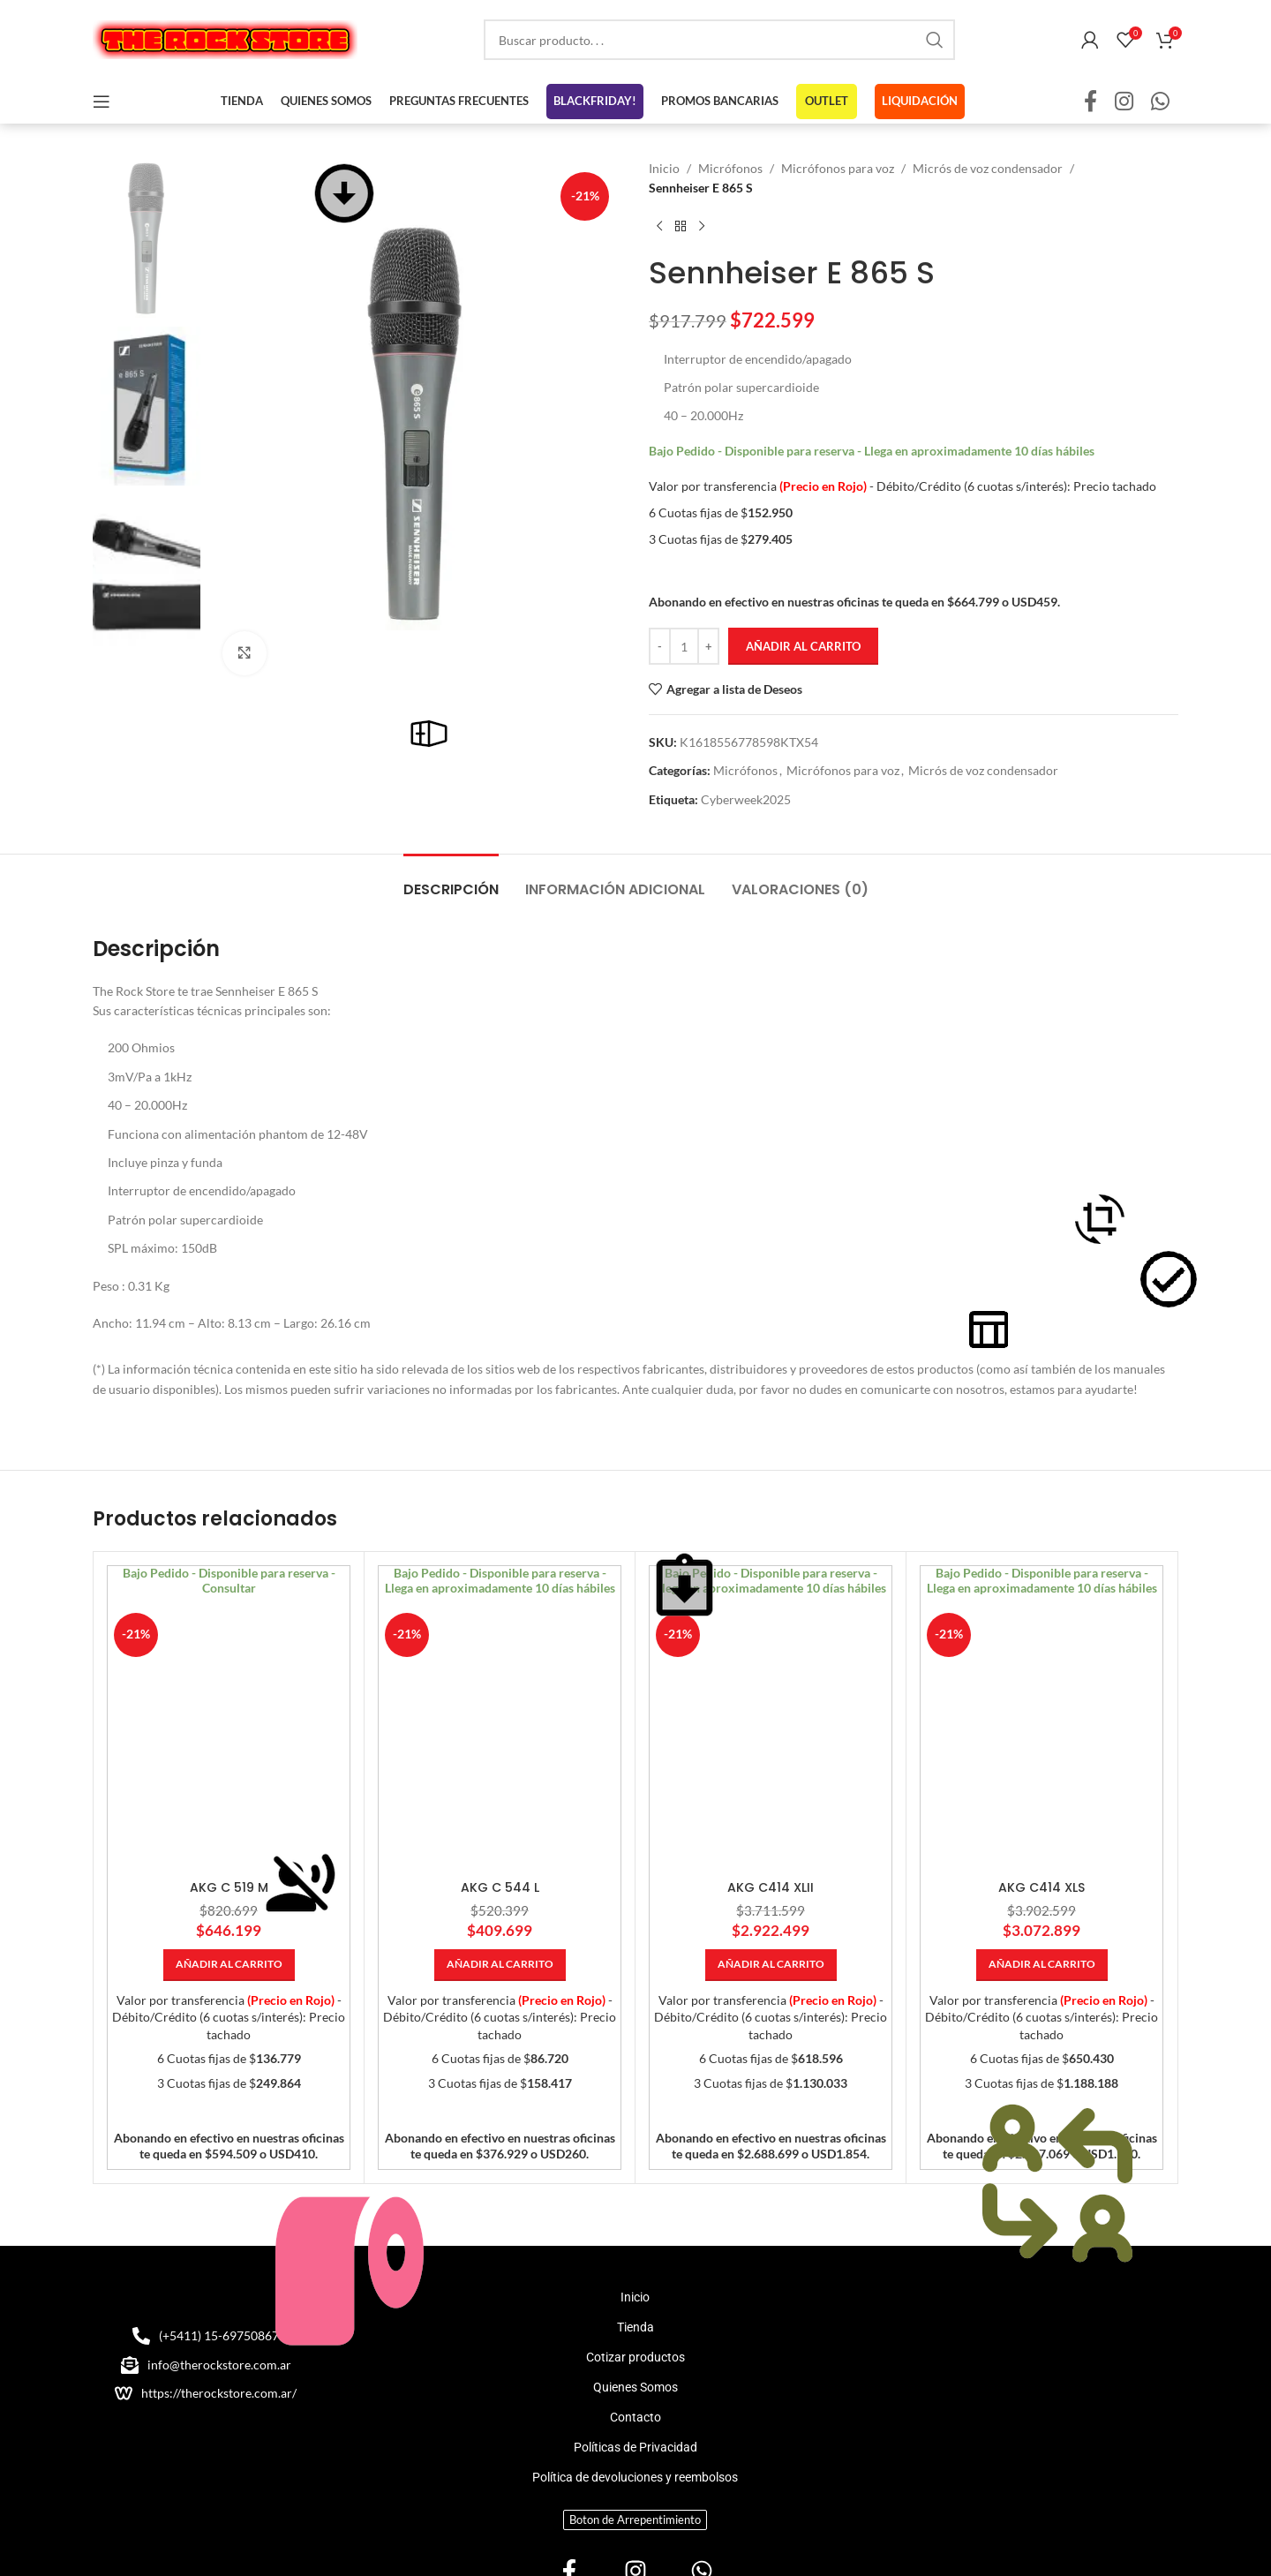 The image size is (1271, 2576). What do you see at coordinates (344, 193) in the screenshot?
I see `download file or content` at bounding box center [344, 193].